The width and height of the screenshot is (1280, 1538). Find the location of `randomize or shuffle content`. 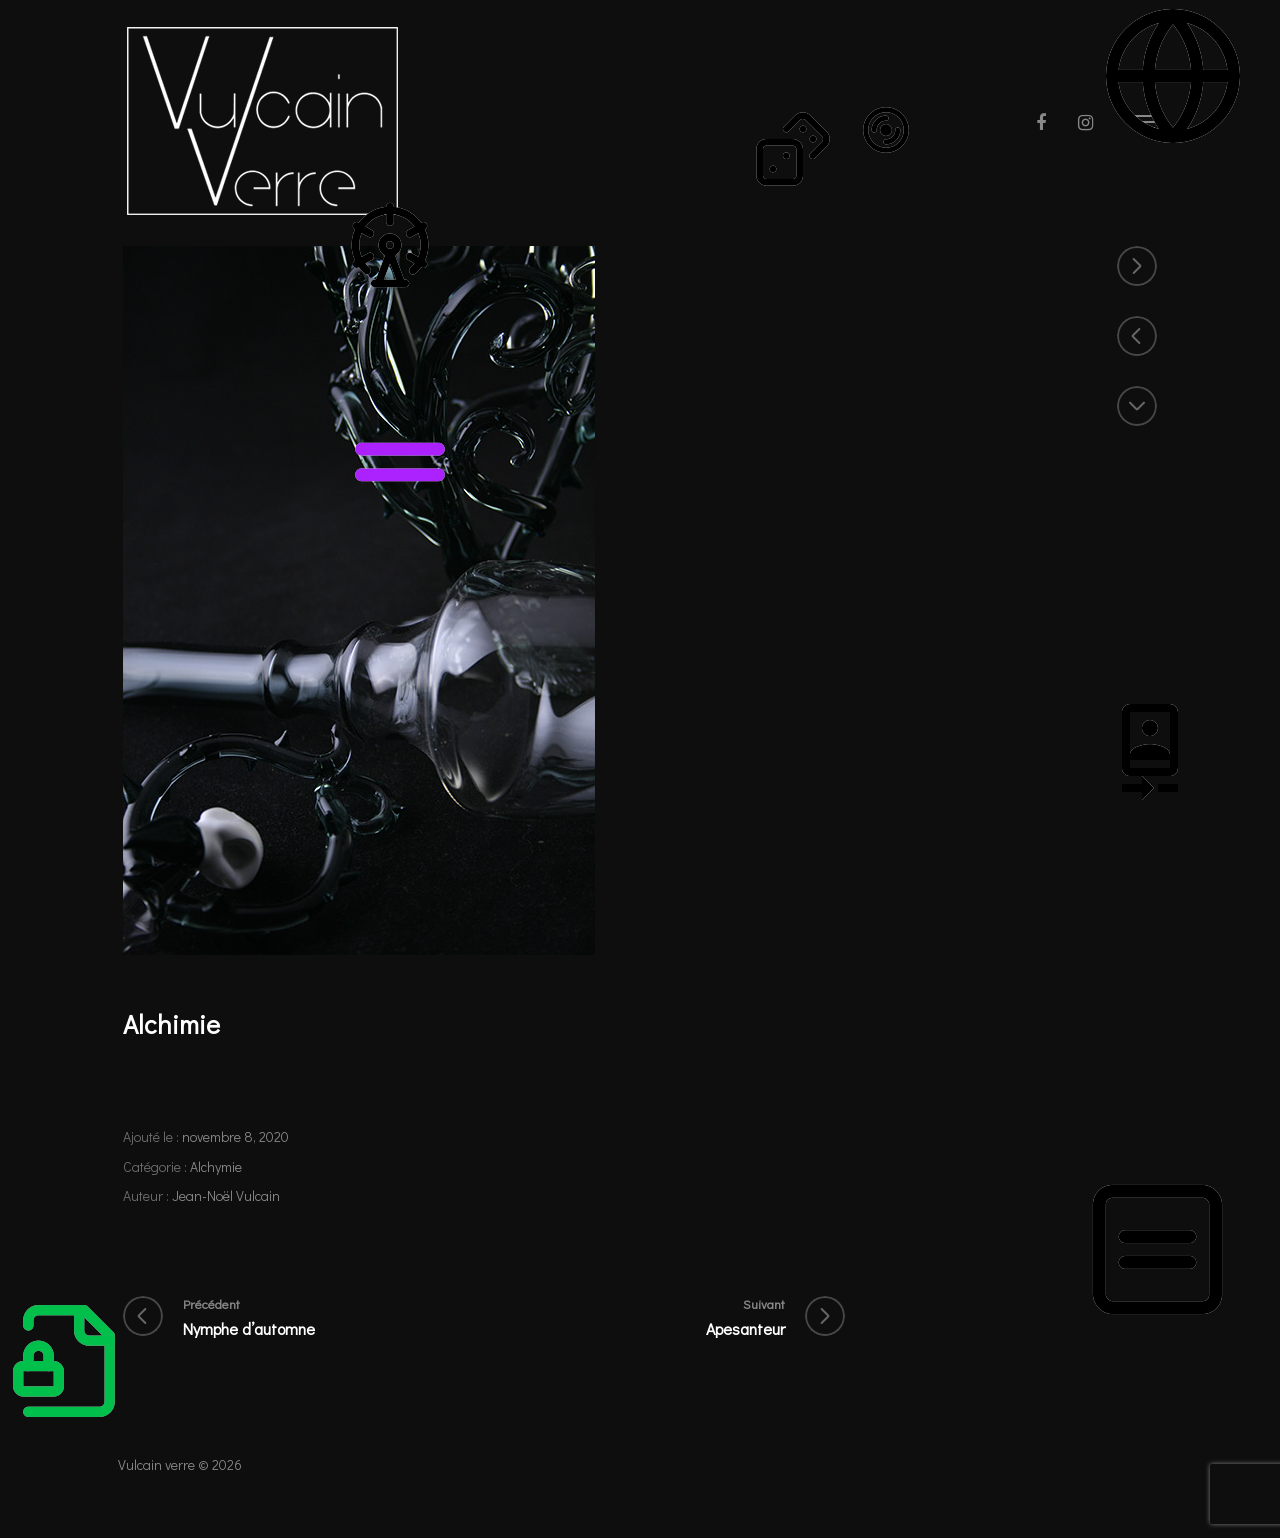

randomize or shuffle content is located at coordinates (793, 149).